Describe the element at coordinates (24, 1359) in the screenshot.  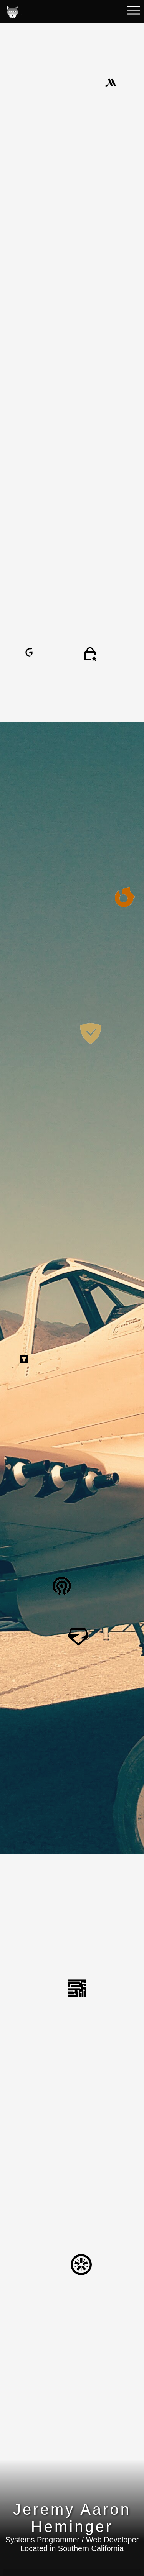
I see `open the TV Time app` at that location.